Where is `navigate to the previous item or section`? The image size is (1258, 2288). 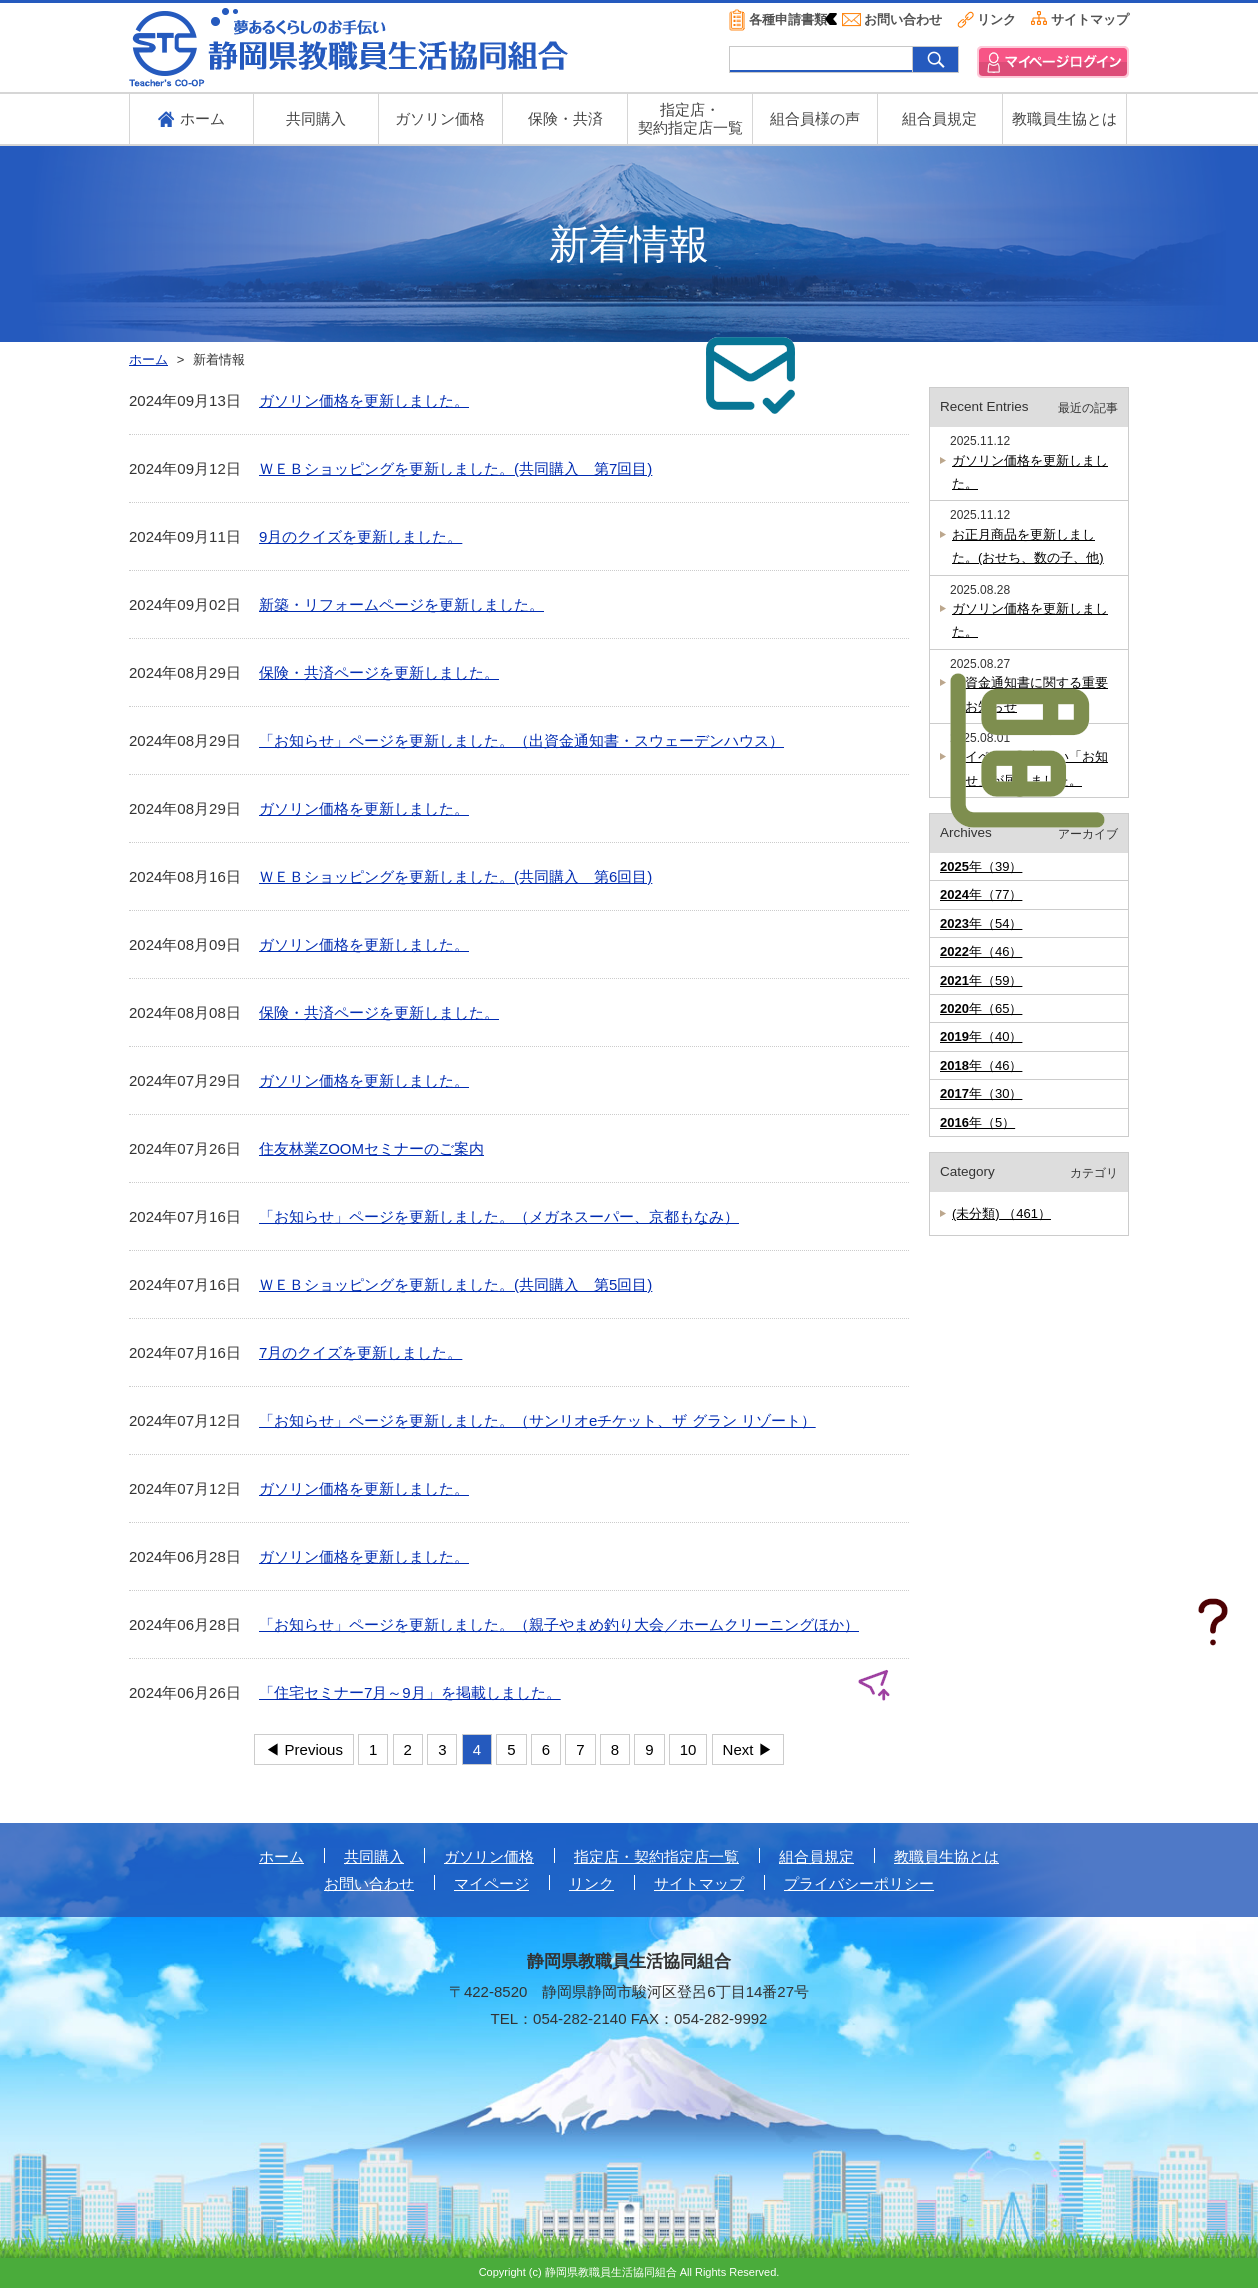 navigate to the previous item or section is located at coordinates (831, 19).